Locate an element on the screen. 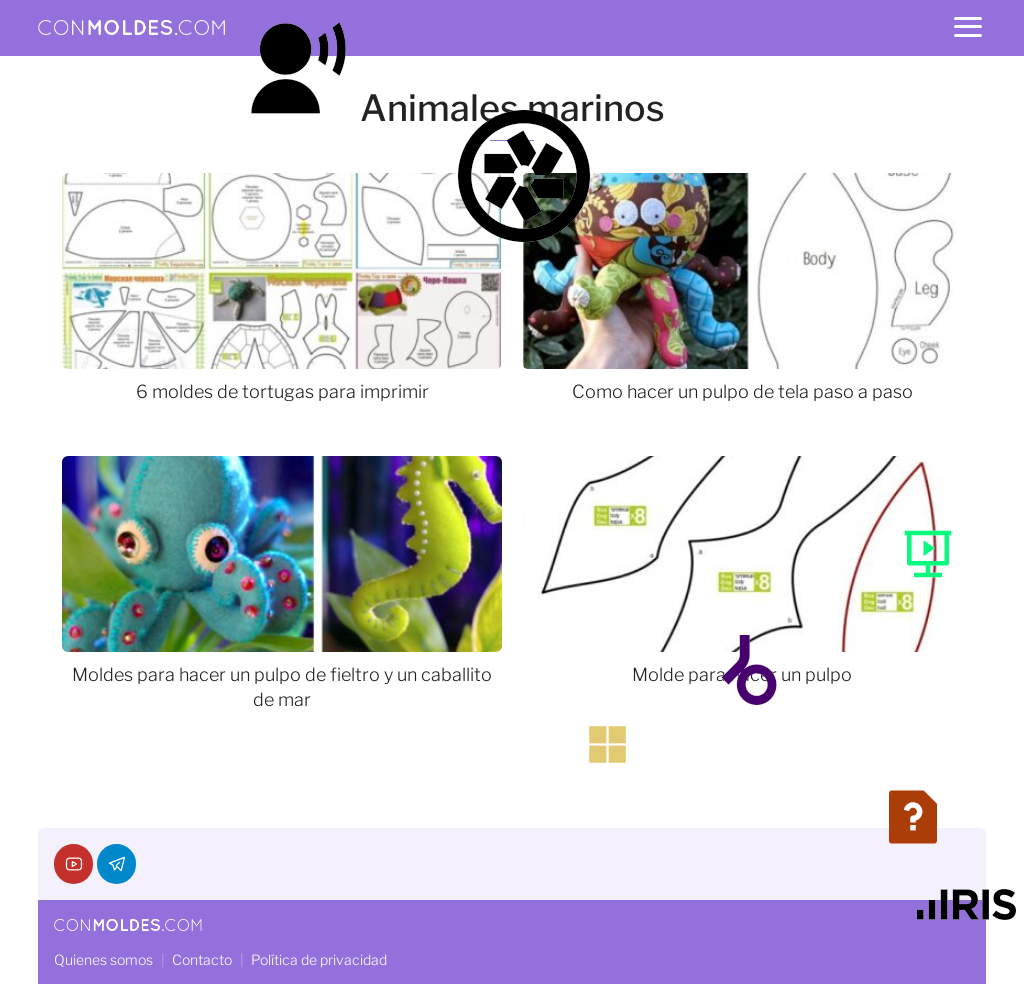  start a presentation slideshow is located at coordinates (928, 554).